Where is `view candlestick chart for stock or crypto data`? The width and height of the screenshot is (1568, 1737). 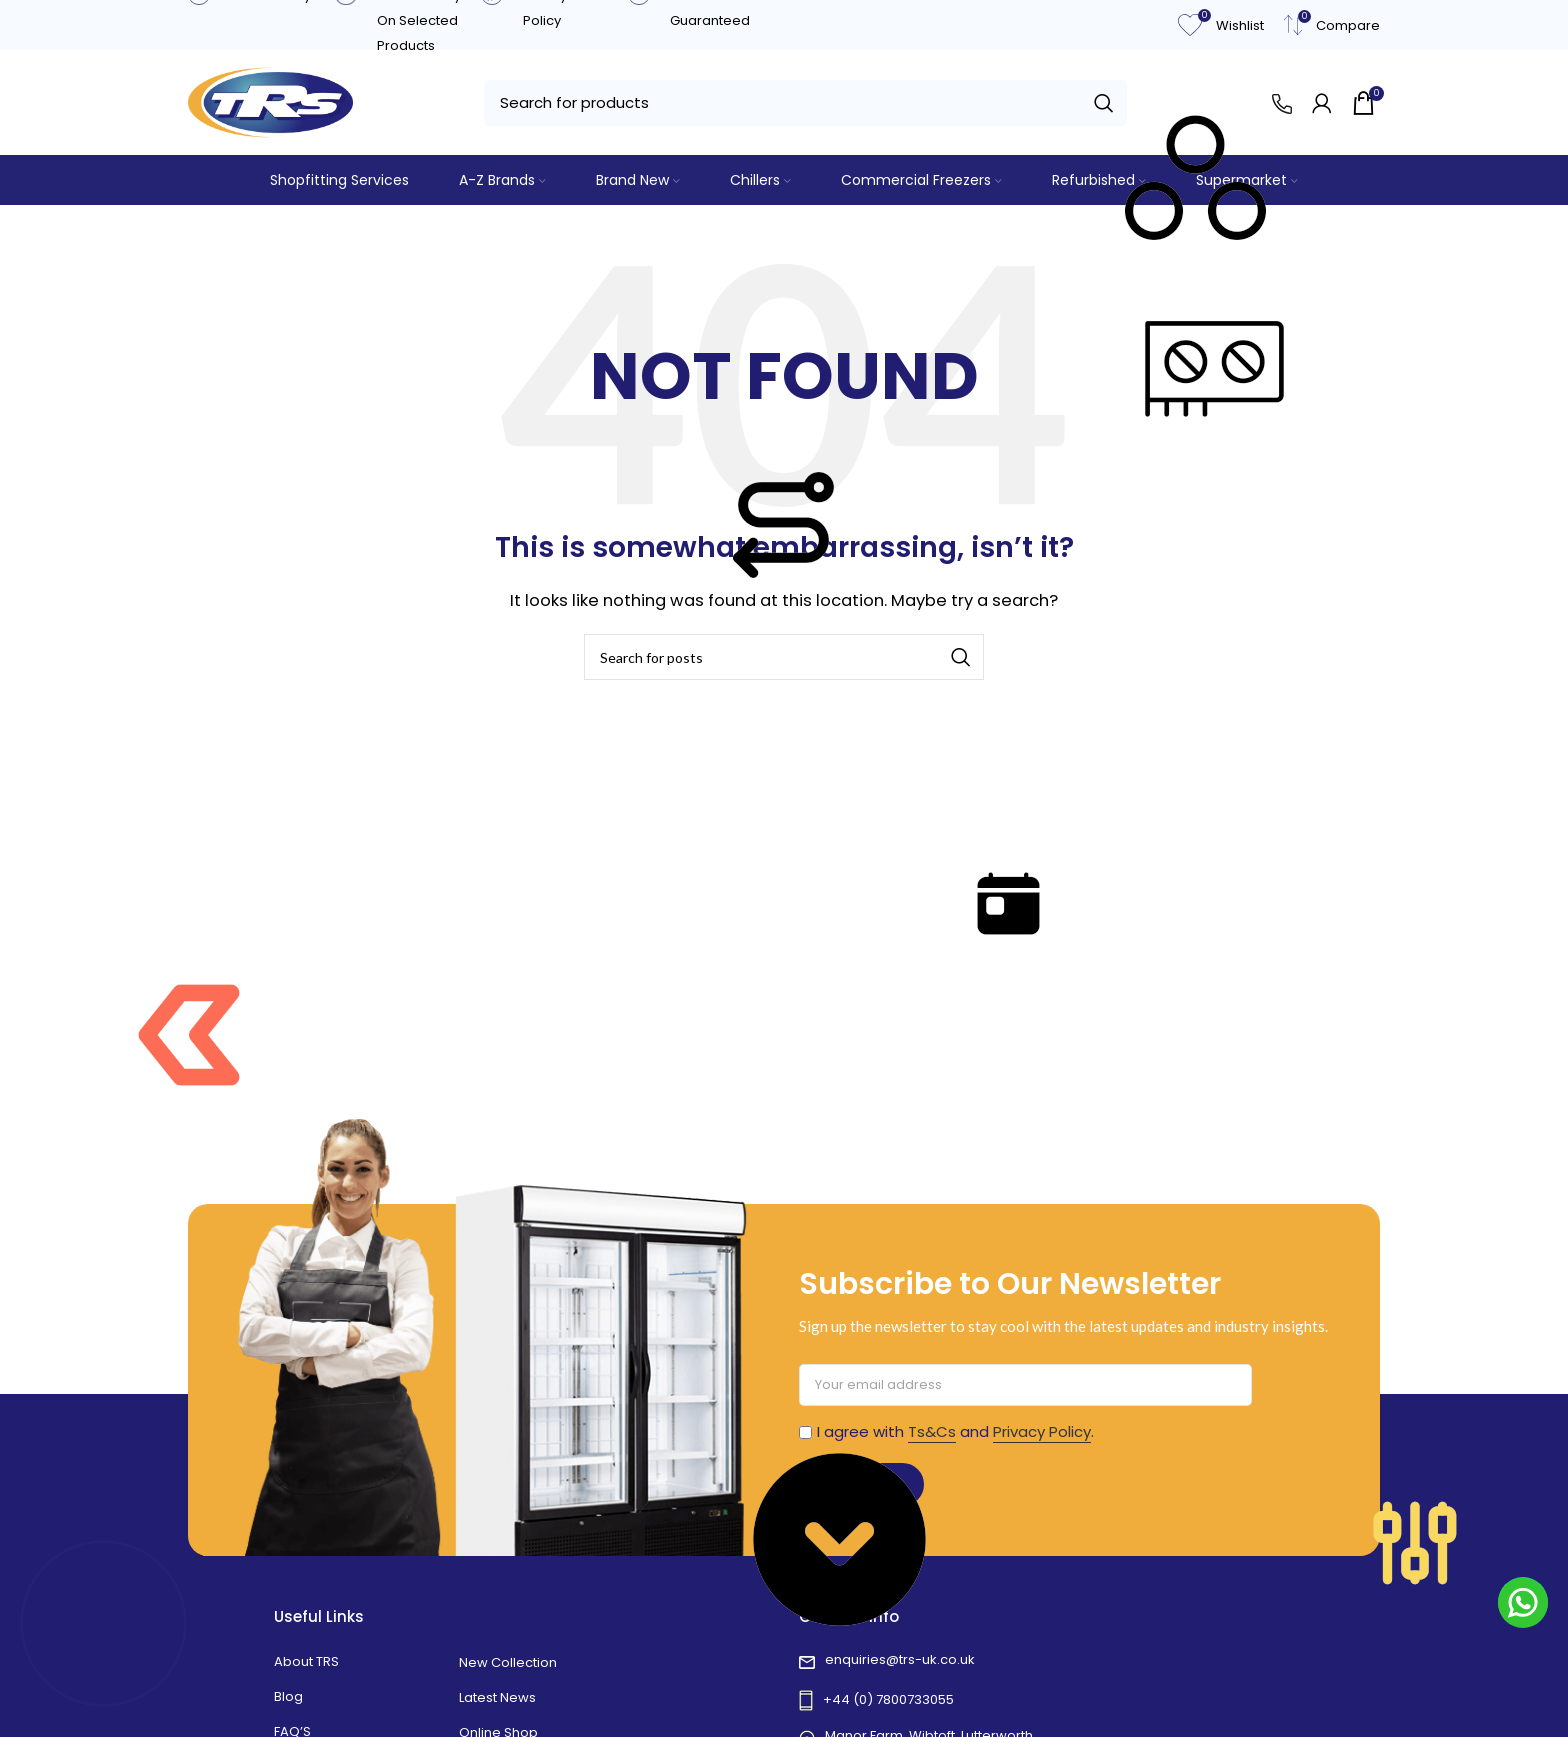
view candlestick chart for stock or crypto data is located at coordinates (1415, 1543).